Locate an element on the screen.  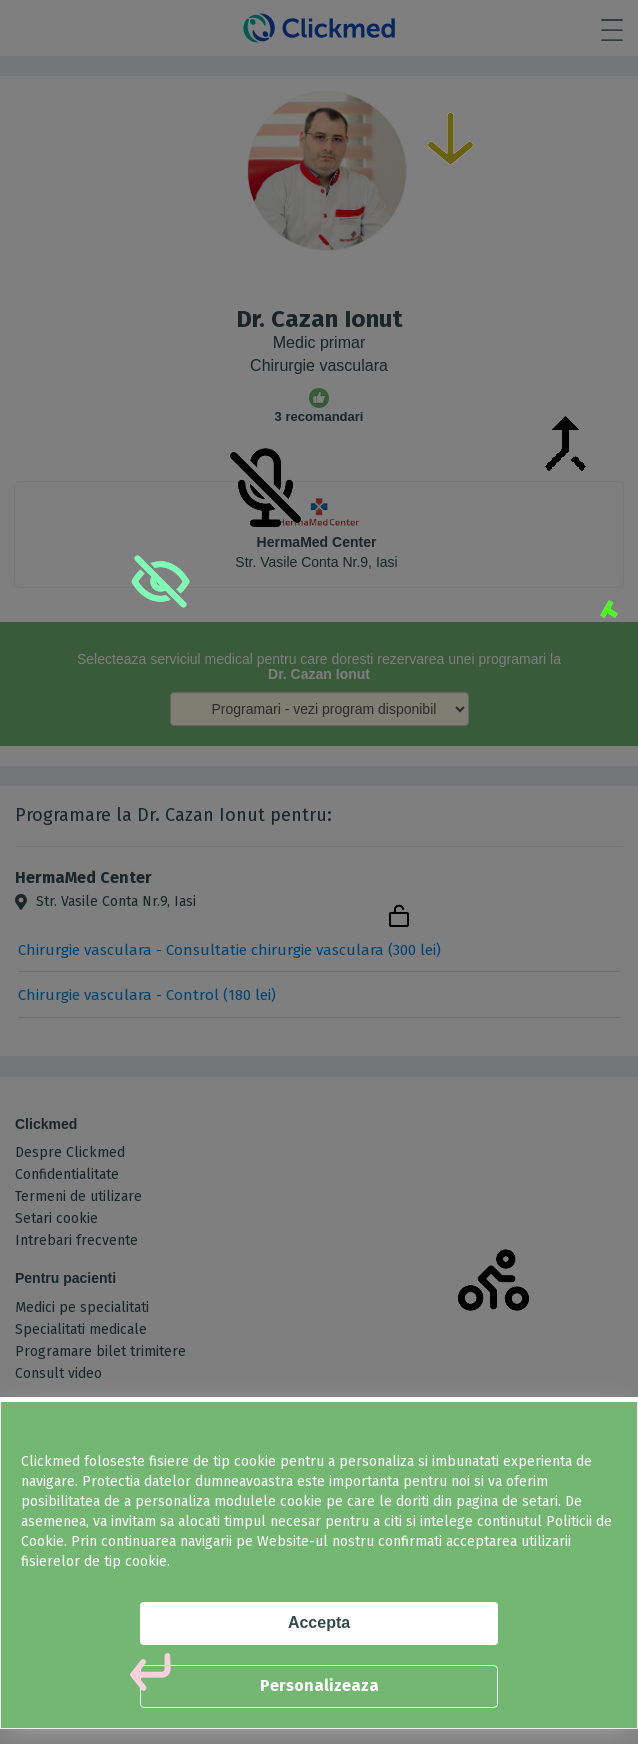
access cycling or bike-related features is located at coordinates (493, 1282).